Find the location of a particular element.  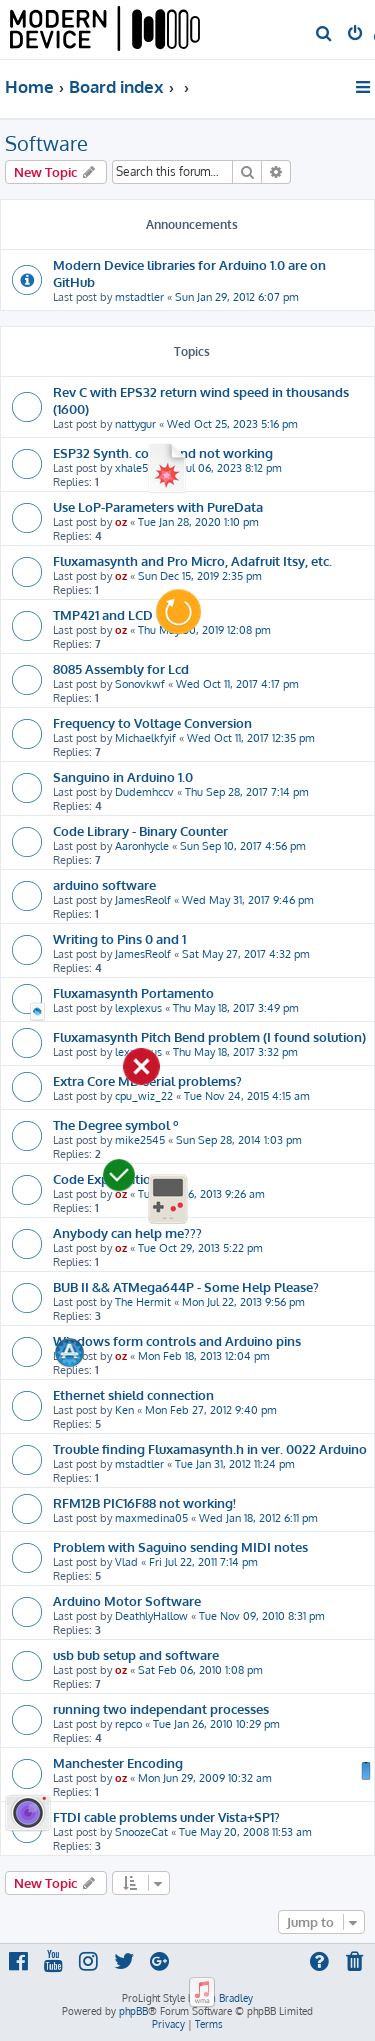

open software properties settings is located at coordinates (69, 1352).